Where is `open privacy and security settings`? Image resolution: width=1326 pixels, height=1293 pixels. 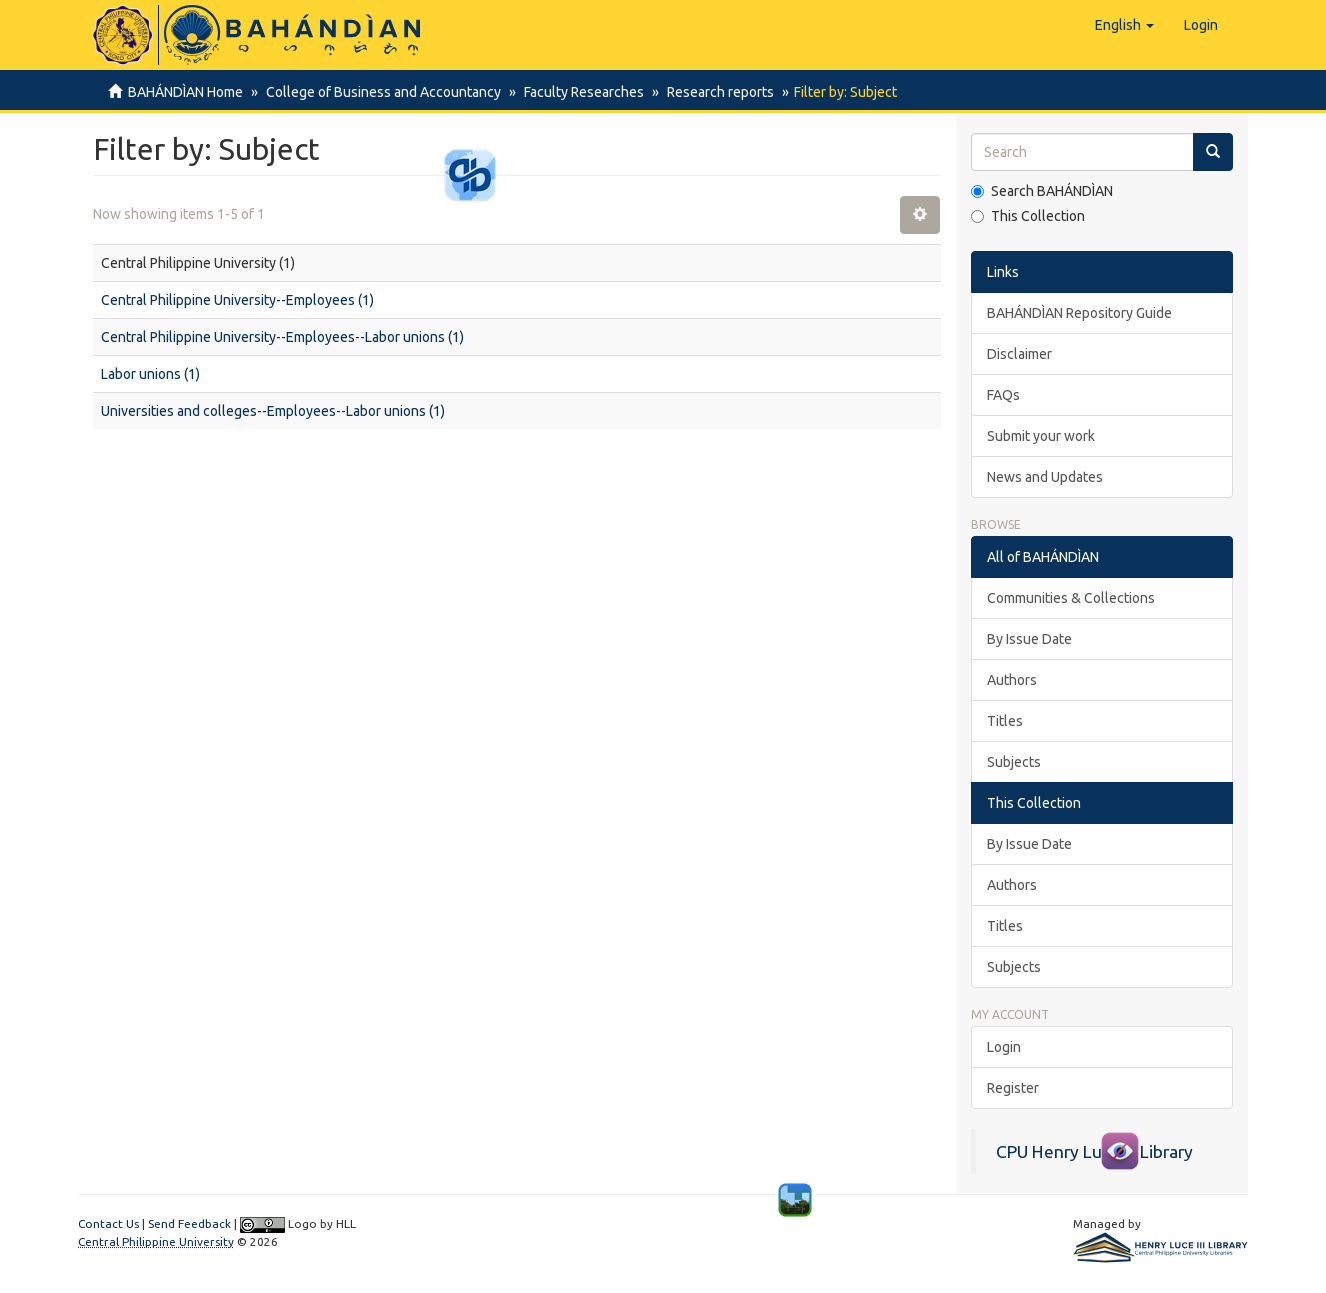 open privacy and security settings is located at coordinates (1120, 1151).